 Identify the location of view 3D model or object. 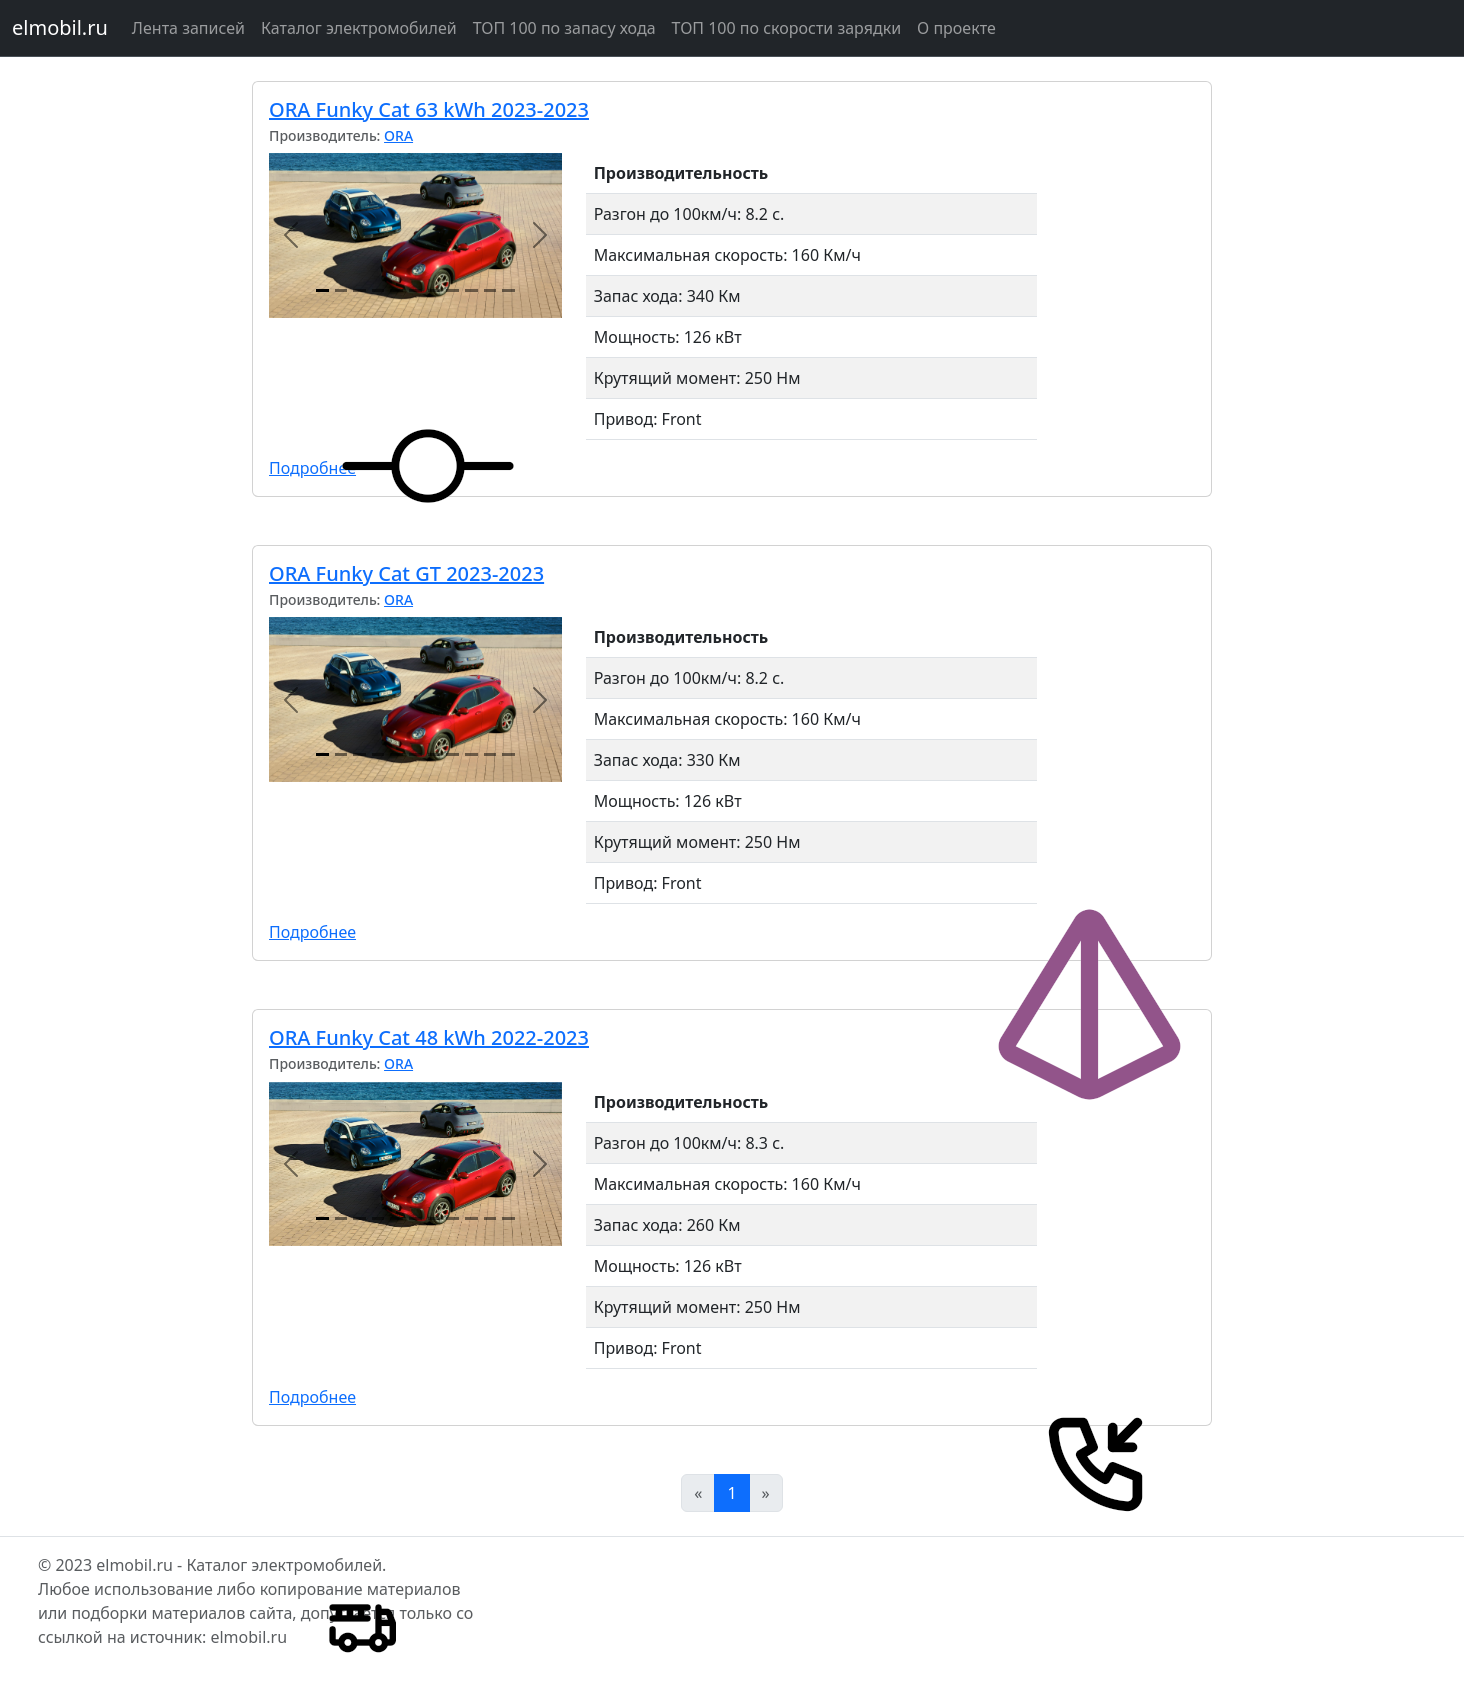
(1089, 1004).